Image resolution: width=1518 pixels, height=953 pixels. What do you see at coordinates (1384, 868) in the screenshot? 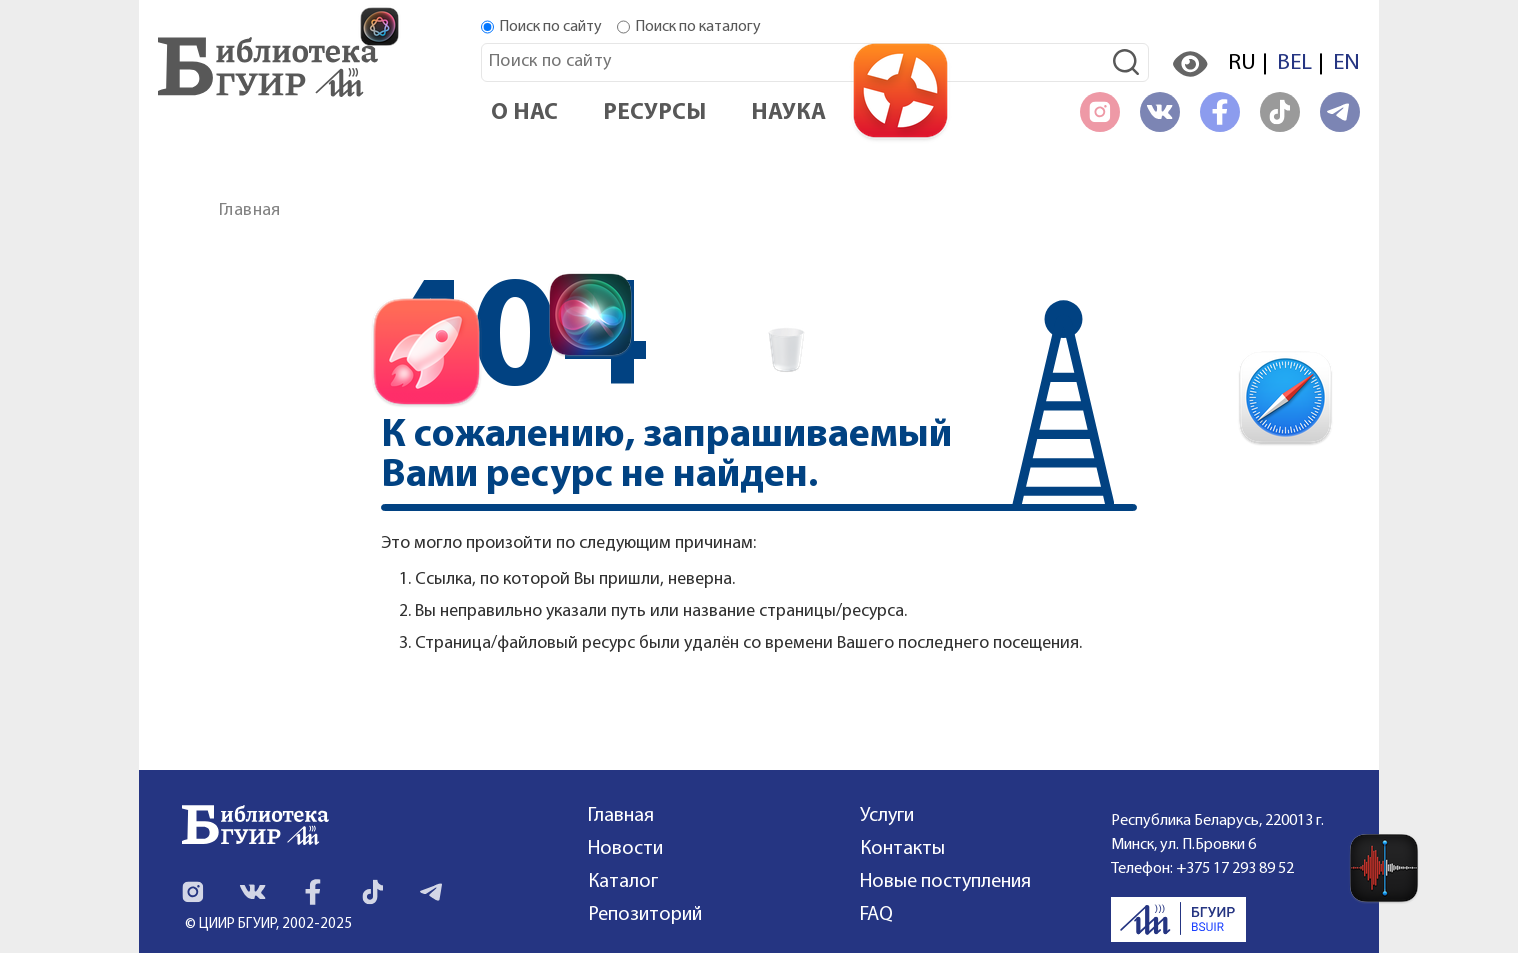
I see `open the voice memos app` at bounding box center [1384, 868].